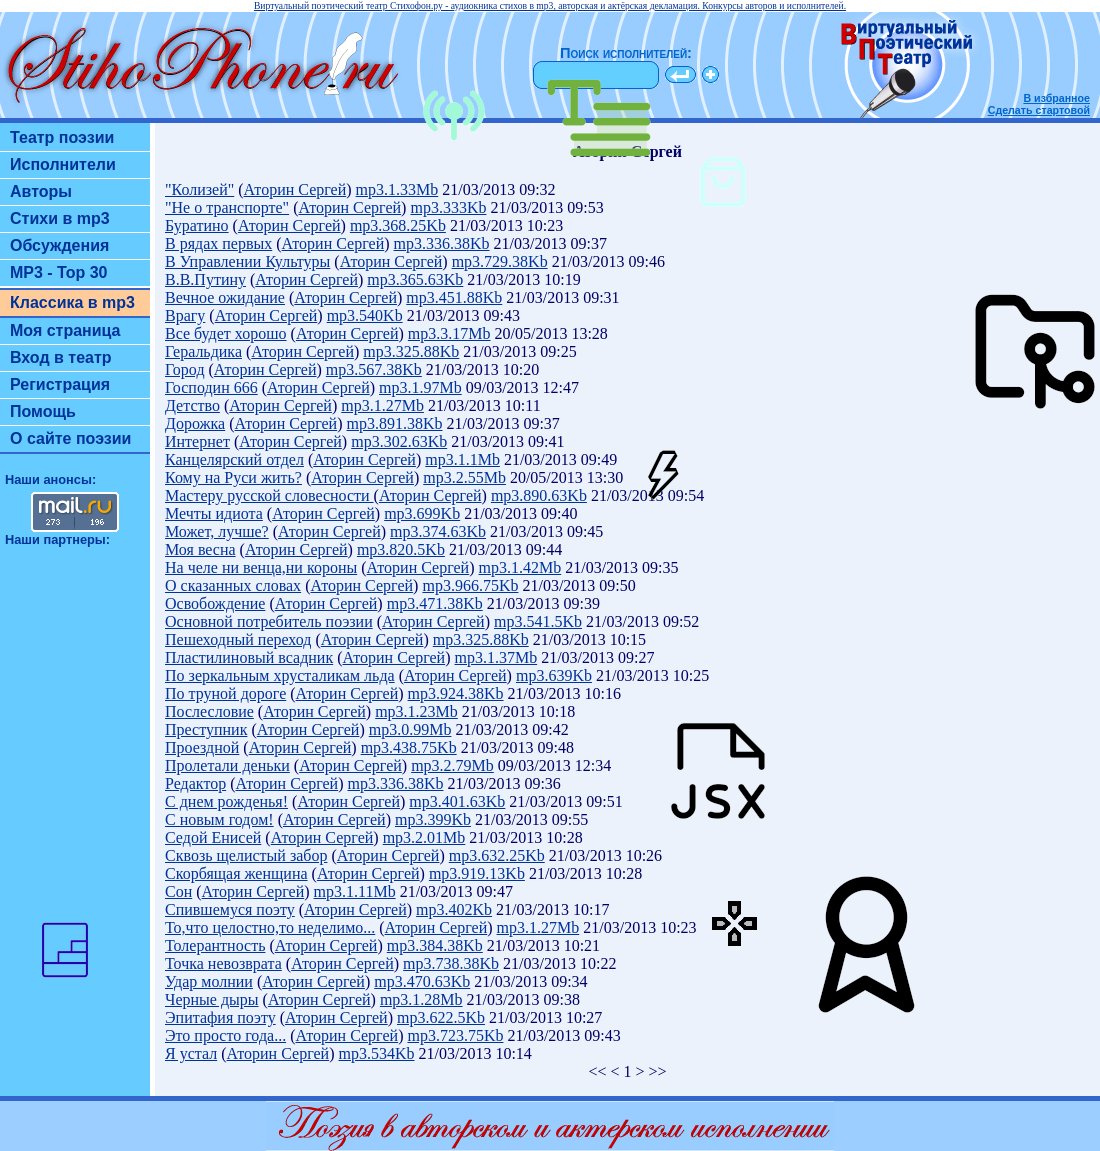  Describe the element at coordinates (65, 950) in the screenshot. I see `access stairway or floor navigation` at that location.